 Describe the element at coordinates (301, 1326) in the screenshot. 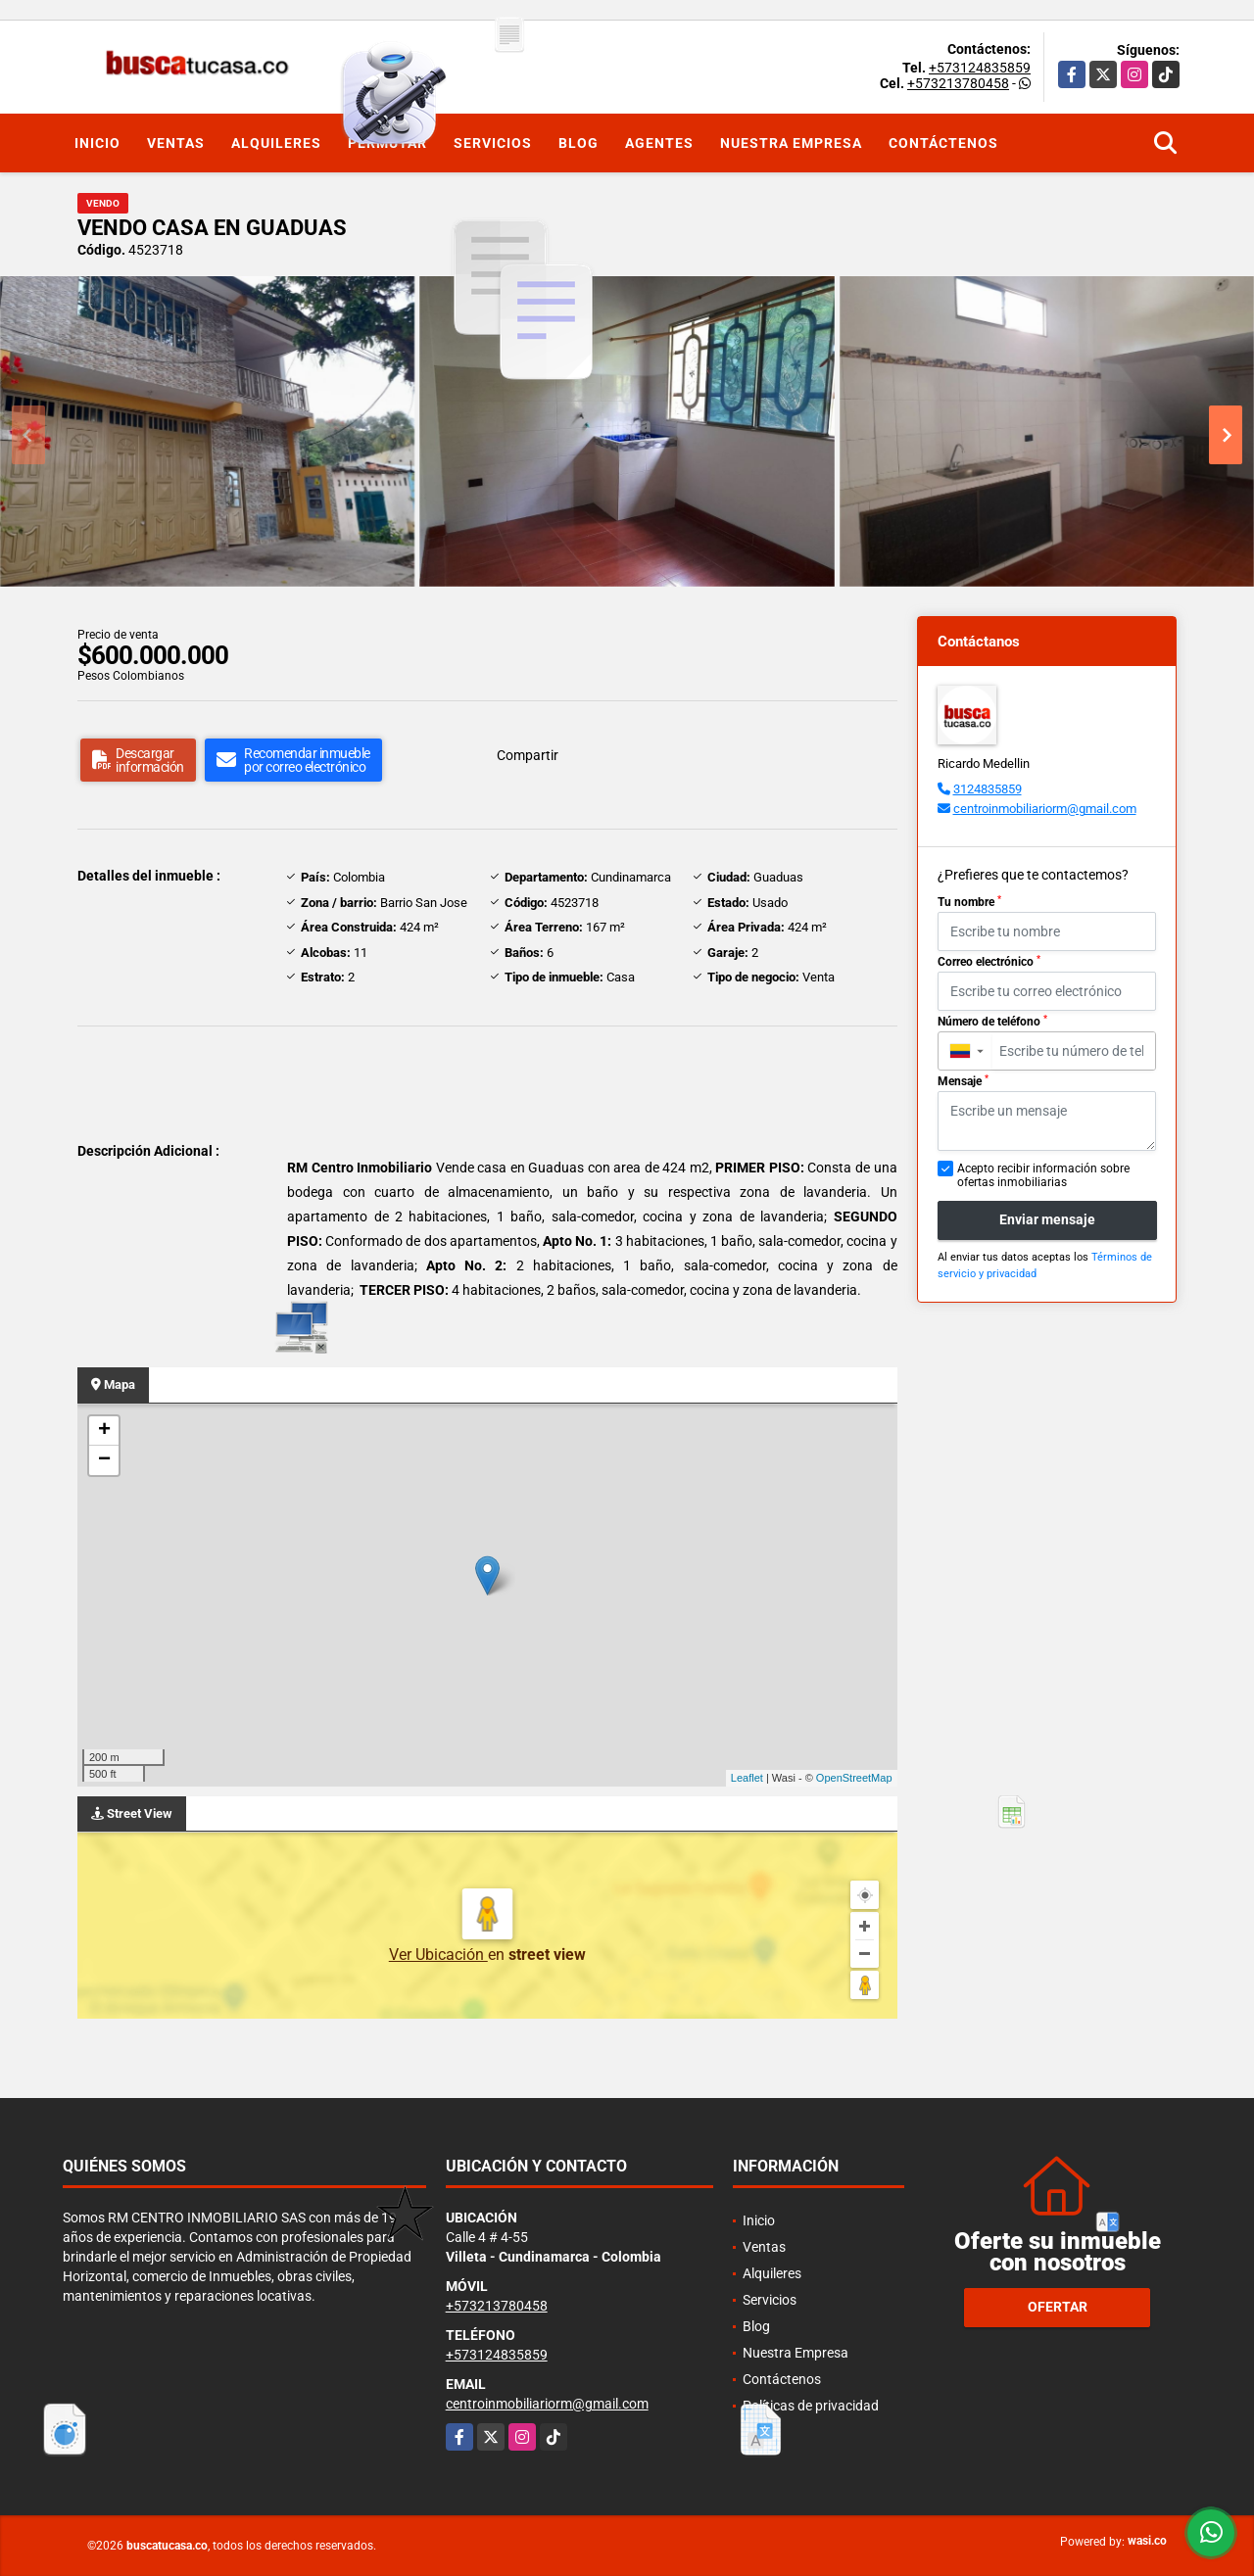

I see `indicates no network connection available` at that location.